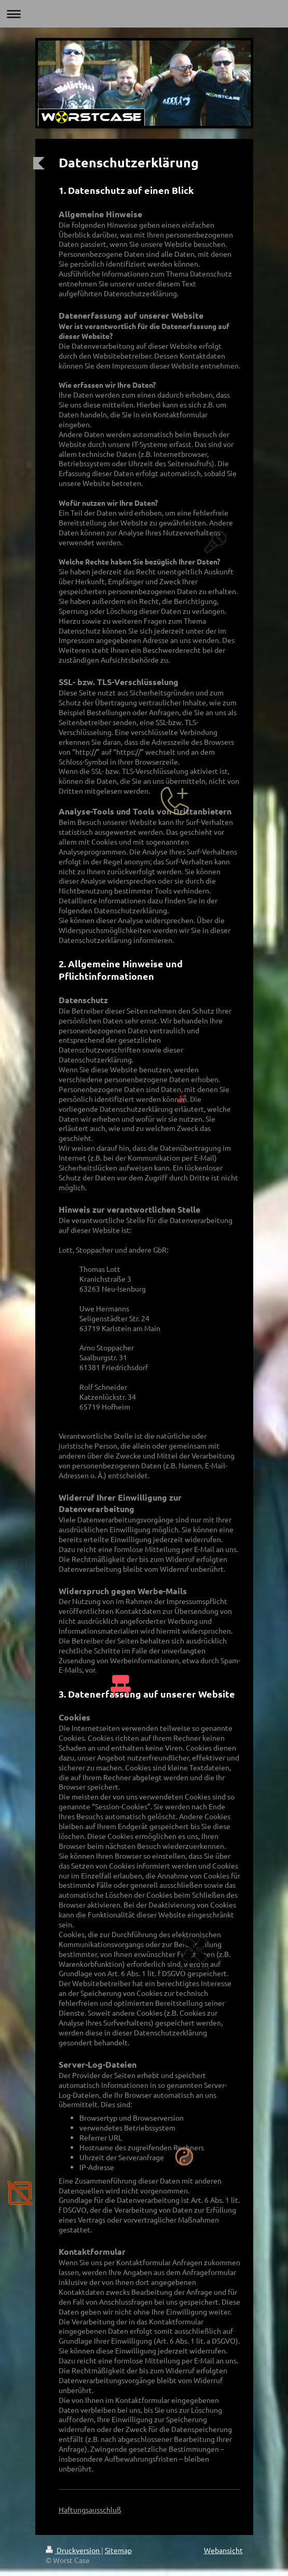 The image size is (288, 2576). What do you see at coordinates (184, 2157) in the screenshot?
I see `toggle balance or harmony mode` at bounding box center [184, 2157].